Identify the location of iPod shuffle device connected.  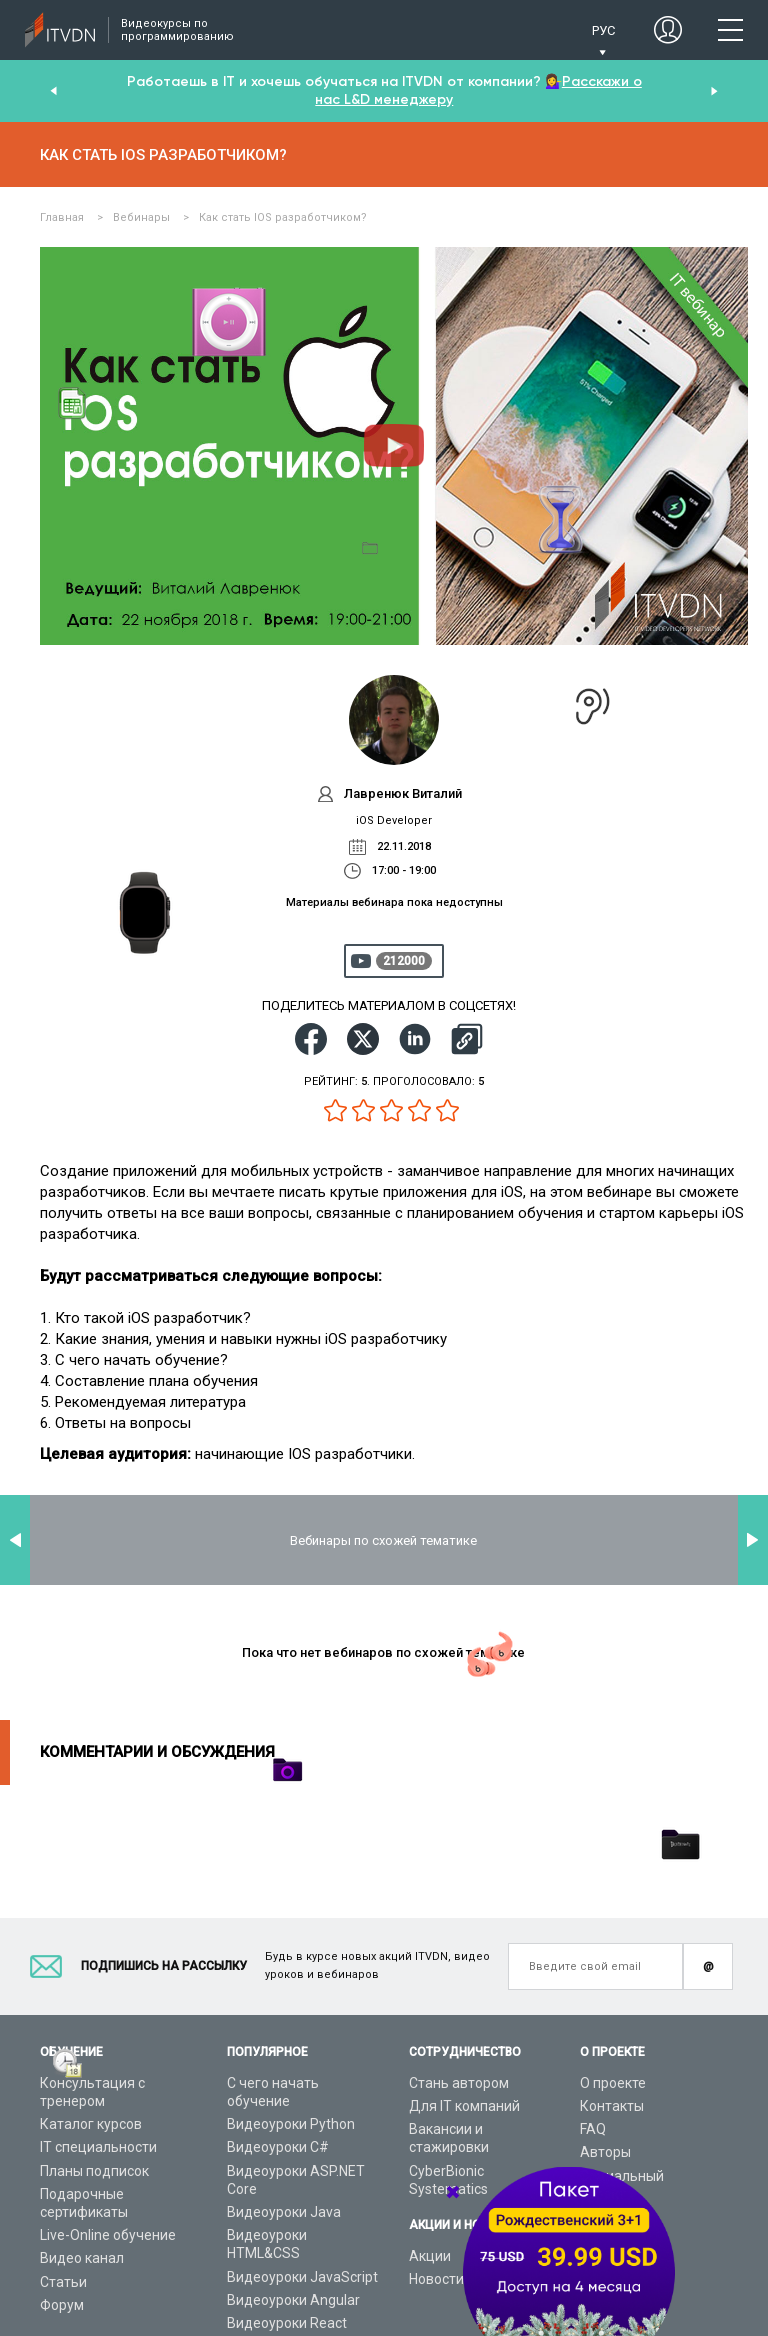
(229, 322).